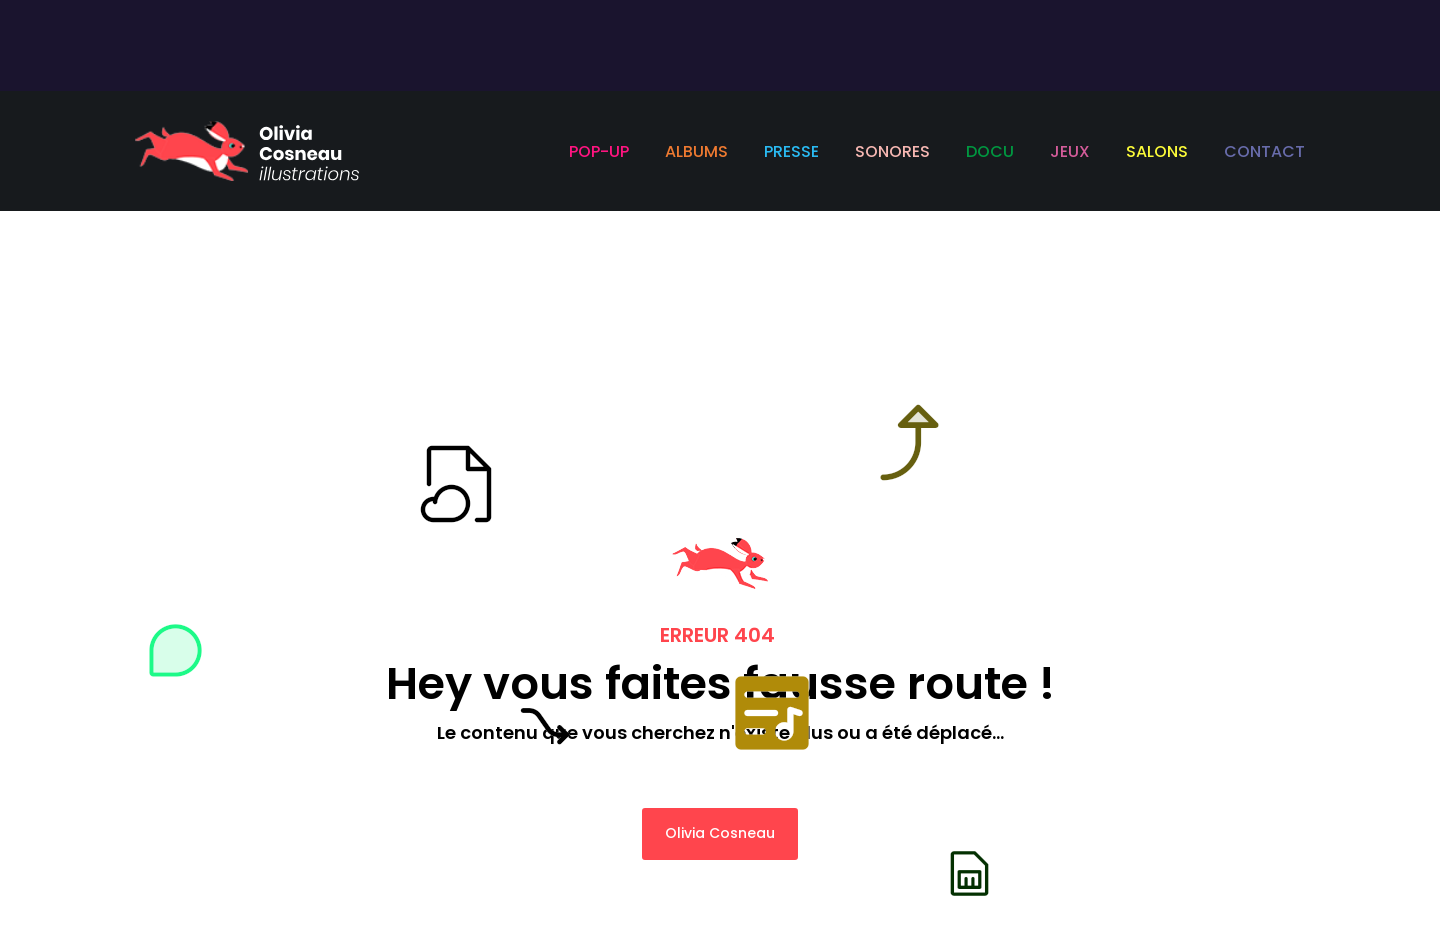 The image size is (1440, 931). What do you see at coordinates (174, 651) in the screenshot?
I see `open chat or messaging` at bounding box center [174, 651].